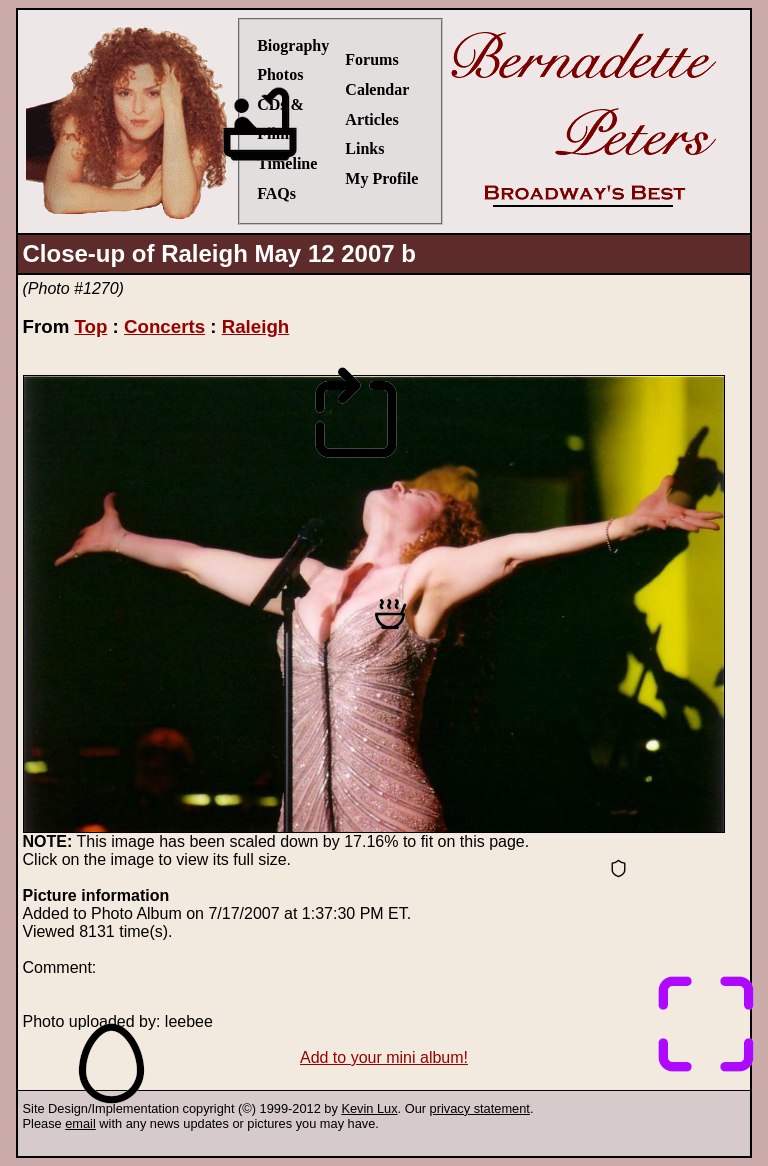 This screenshot has width=768, height=1166. What do you see at coordinates (618, 868) in the screenshot?
I see `access security settings` at bounding box center [618, 868].